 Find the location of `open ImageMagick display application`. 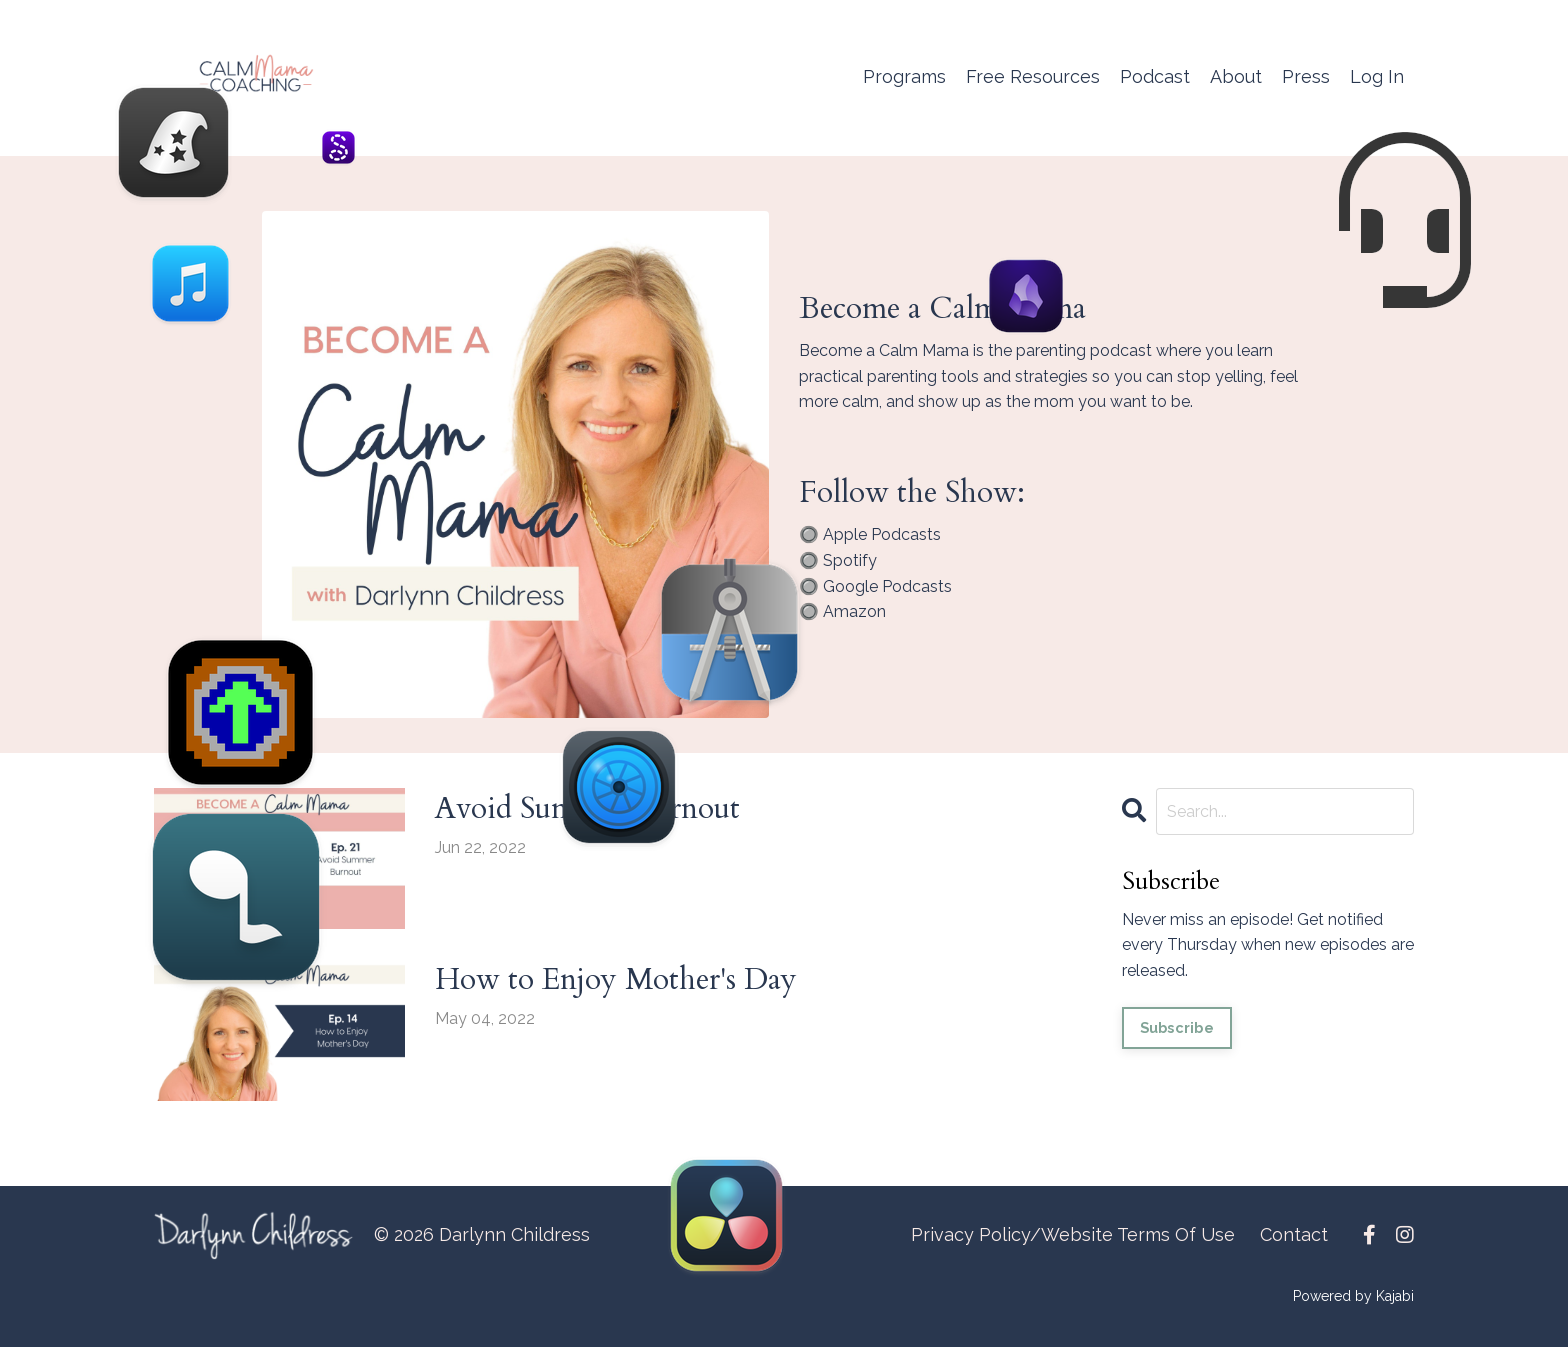

open ImageMagick display application is located at coordinates (173, 142).